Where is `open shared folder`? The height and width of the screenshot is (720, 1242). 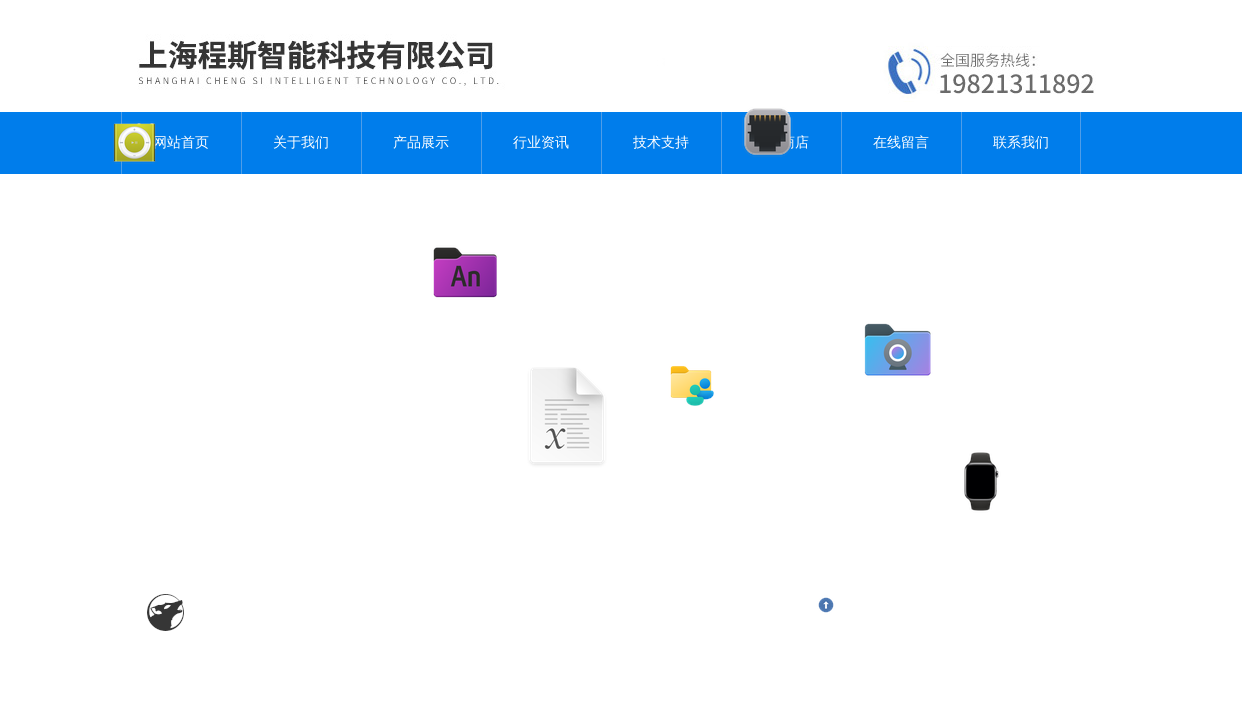 open shared folder is located at coordinates (691, 383).